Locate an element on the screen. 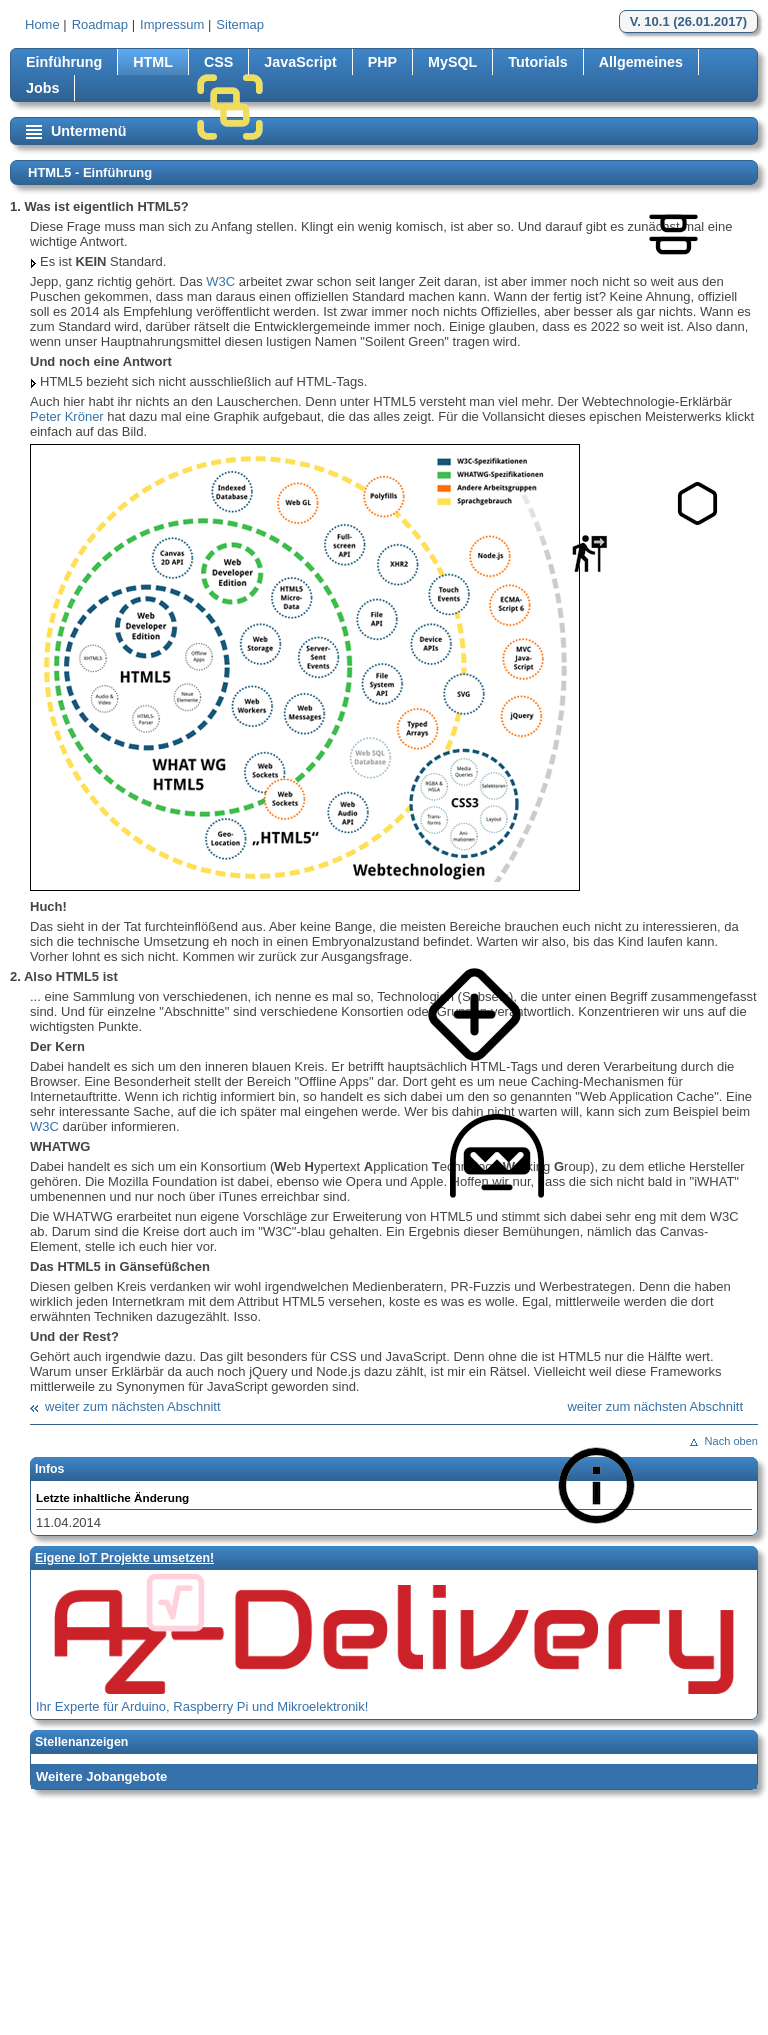 This screenshot has width=768, height=2035. follow directional signage or wayfinding is located at coordinates (590, 553).